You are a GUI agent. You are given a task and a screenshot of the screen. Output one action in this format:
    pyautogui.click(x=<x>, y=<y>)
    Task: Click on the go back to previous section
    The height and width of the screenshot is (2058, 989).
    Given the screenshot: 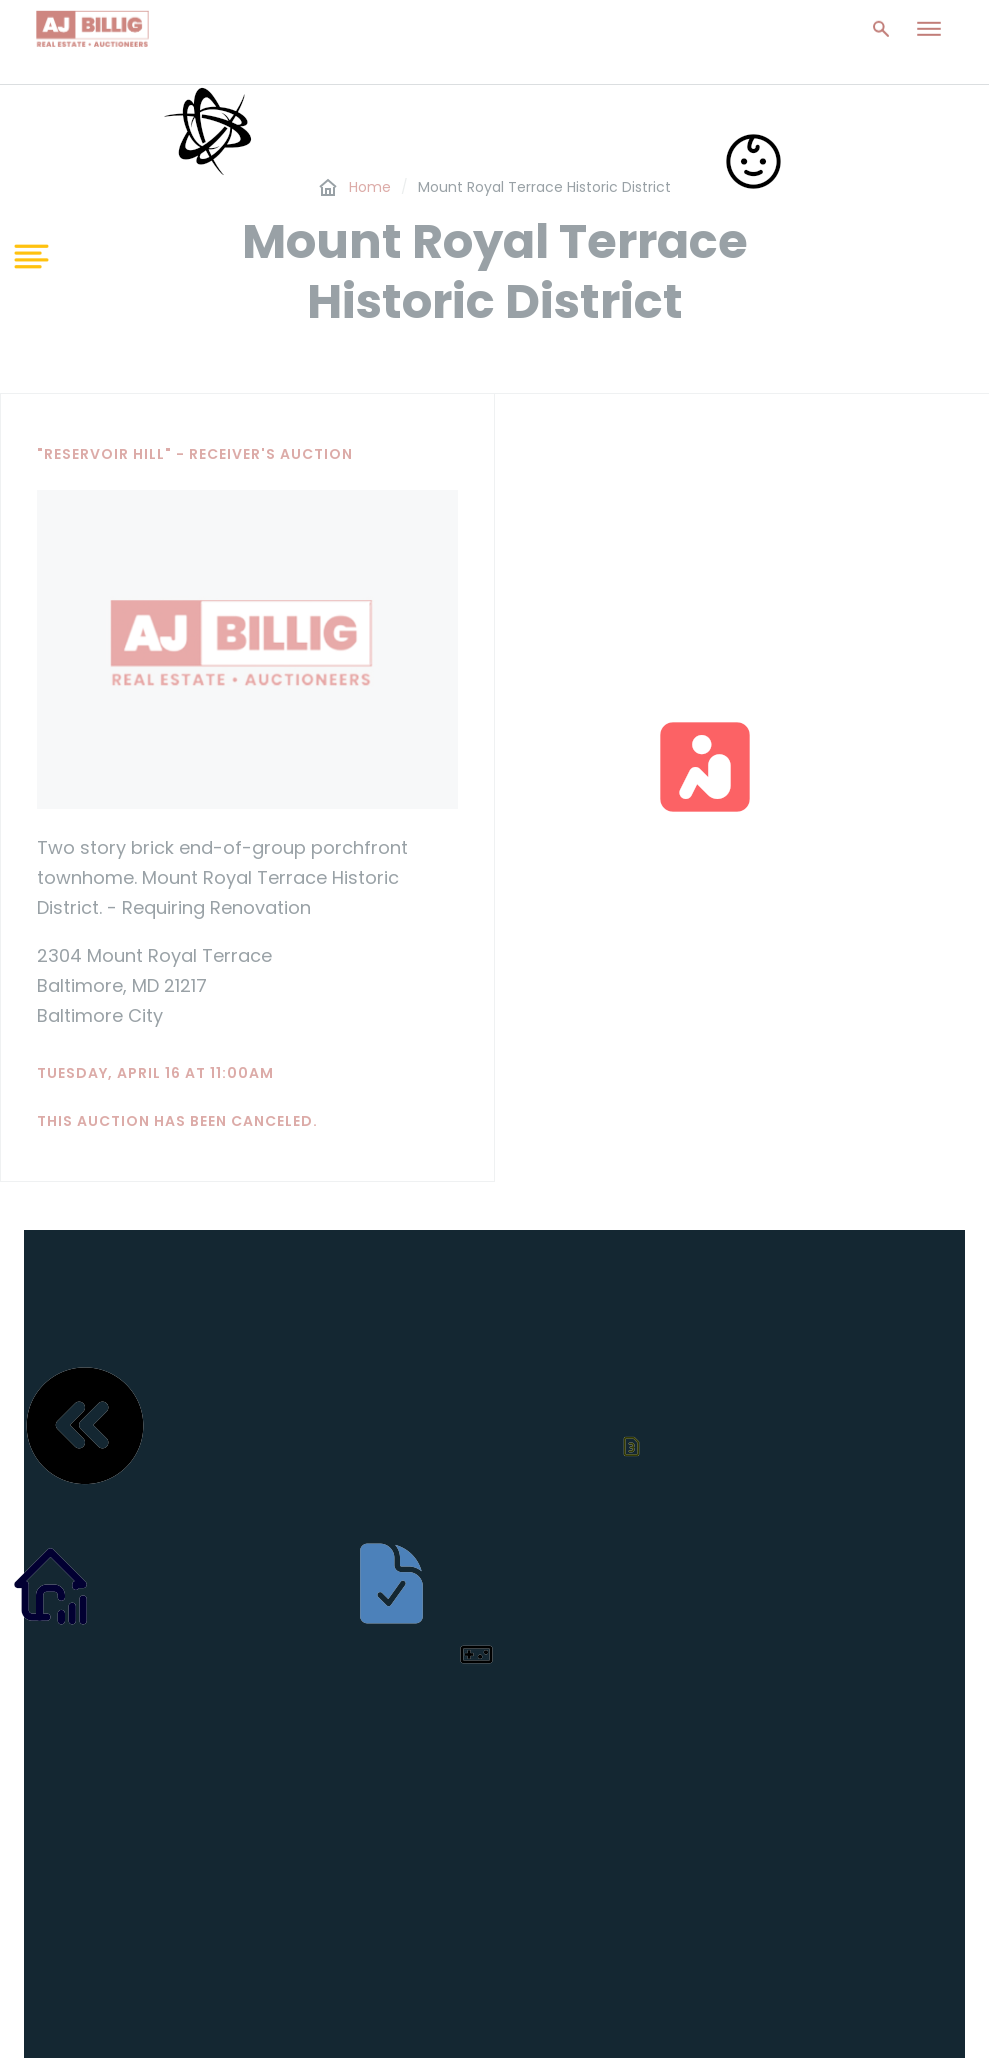 What is the action you would take?
    pyautogui.click(x=85, y=1425)
    